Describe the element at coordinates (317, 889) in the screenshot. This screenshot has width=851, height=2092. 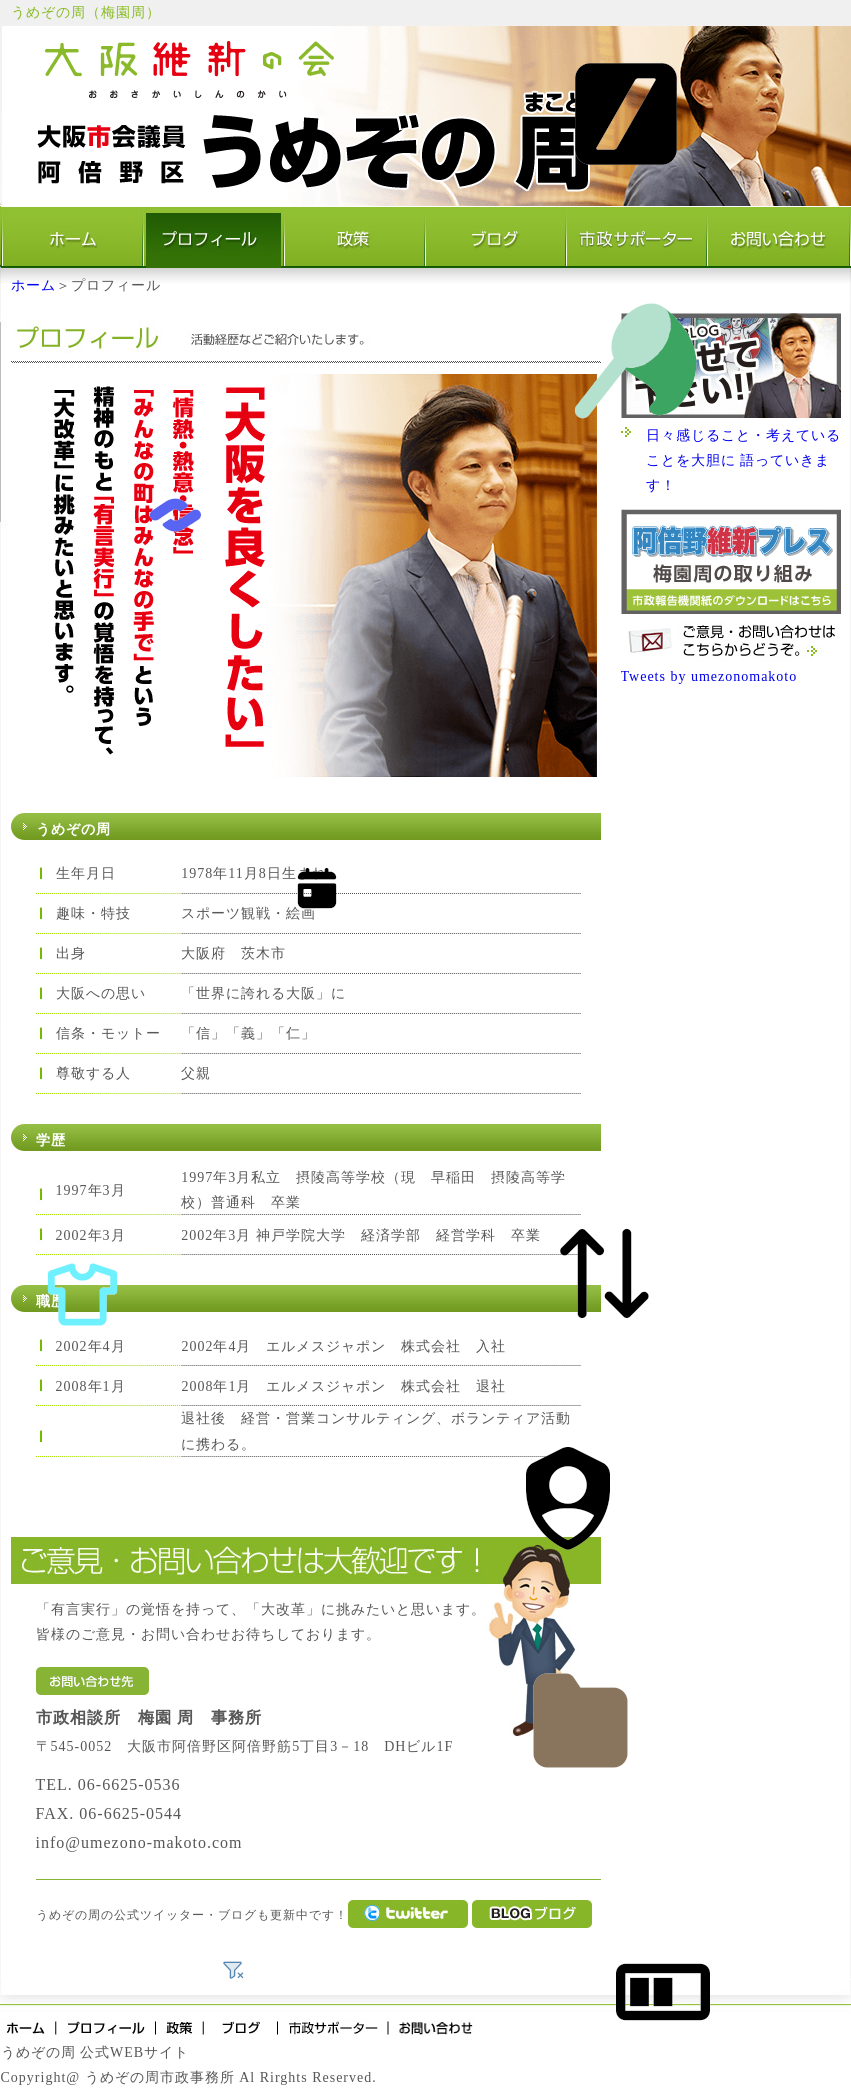
I see `open the calendar or schedule view` at that location.